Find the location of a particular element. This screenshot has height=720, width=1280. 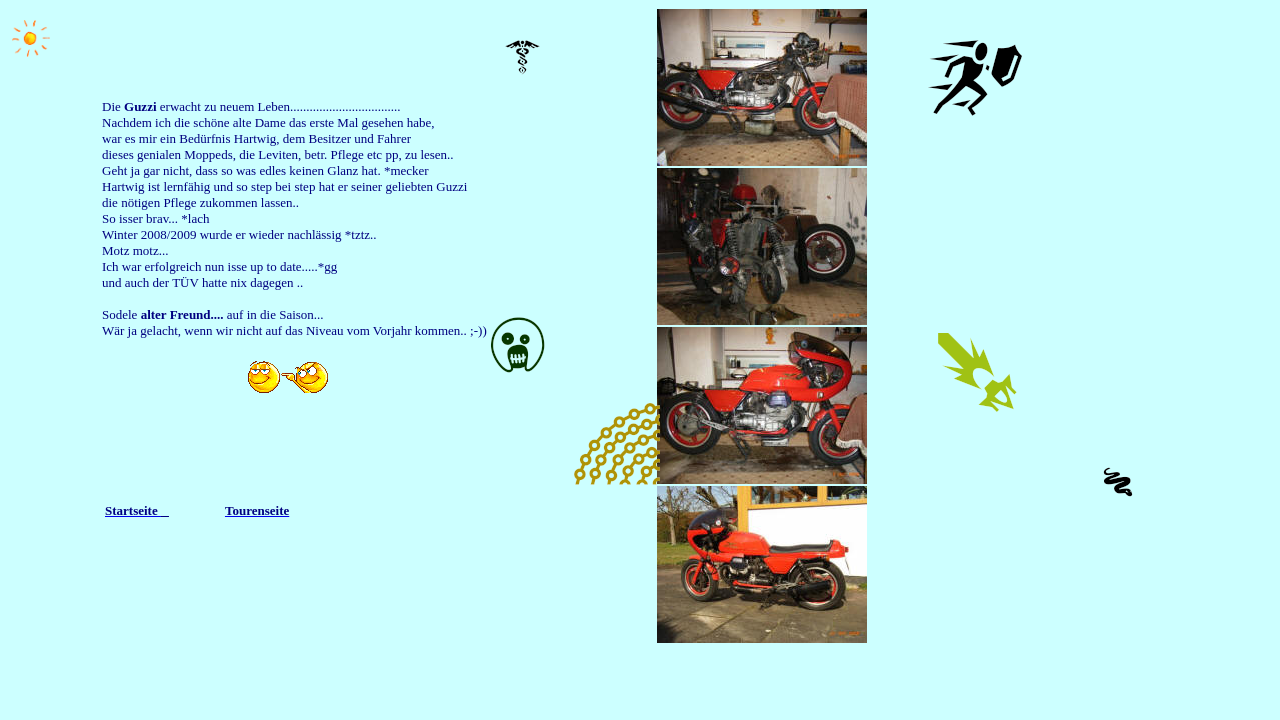

activate shield bash ability is located at coordinates (975, 78).